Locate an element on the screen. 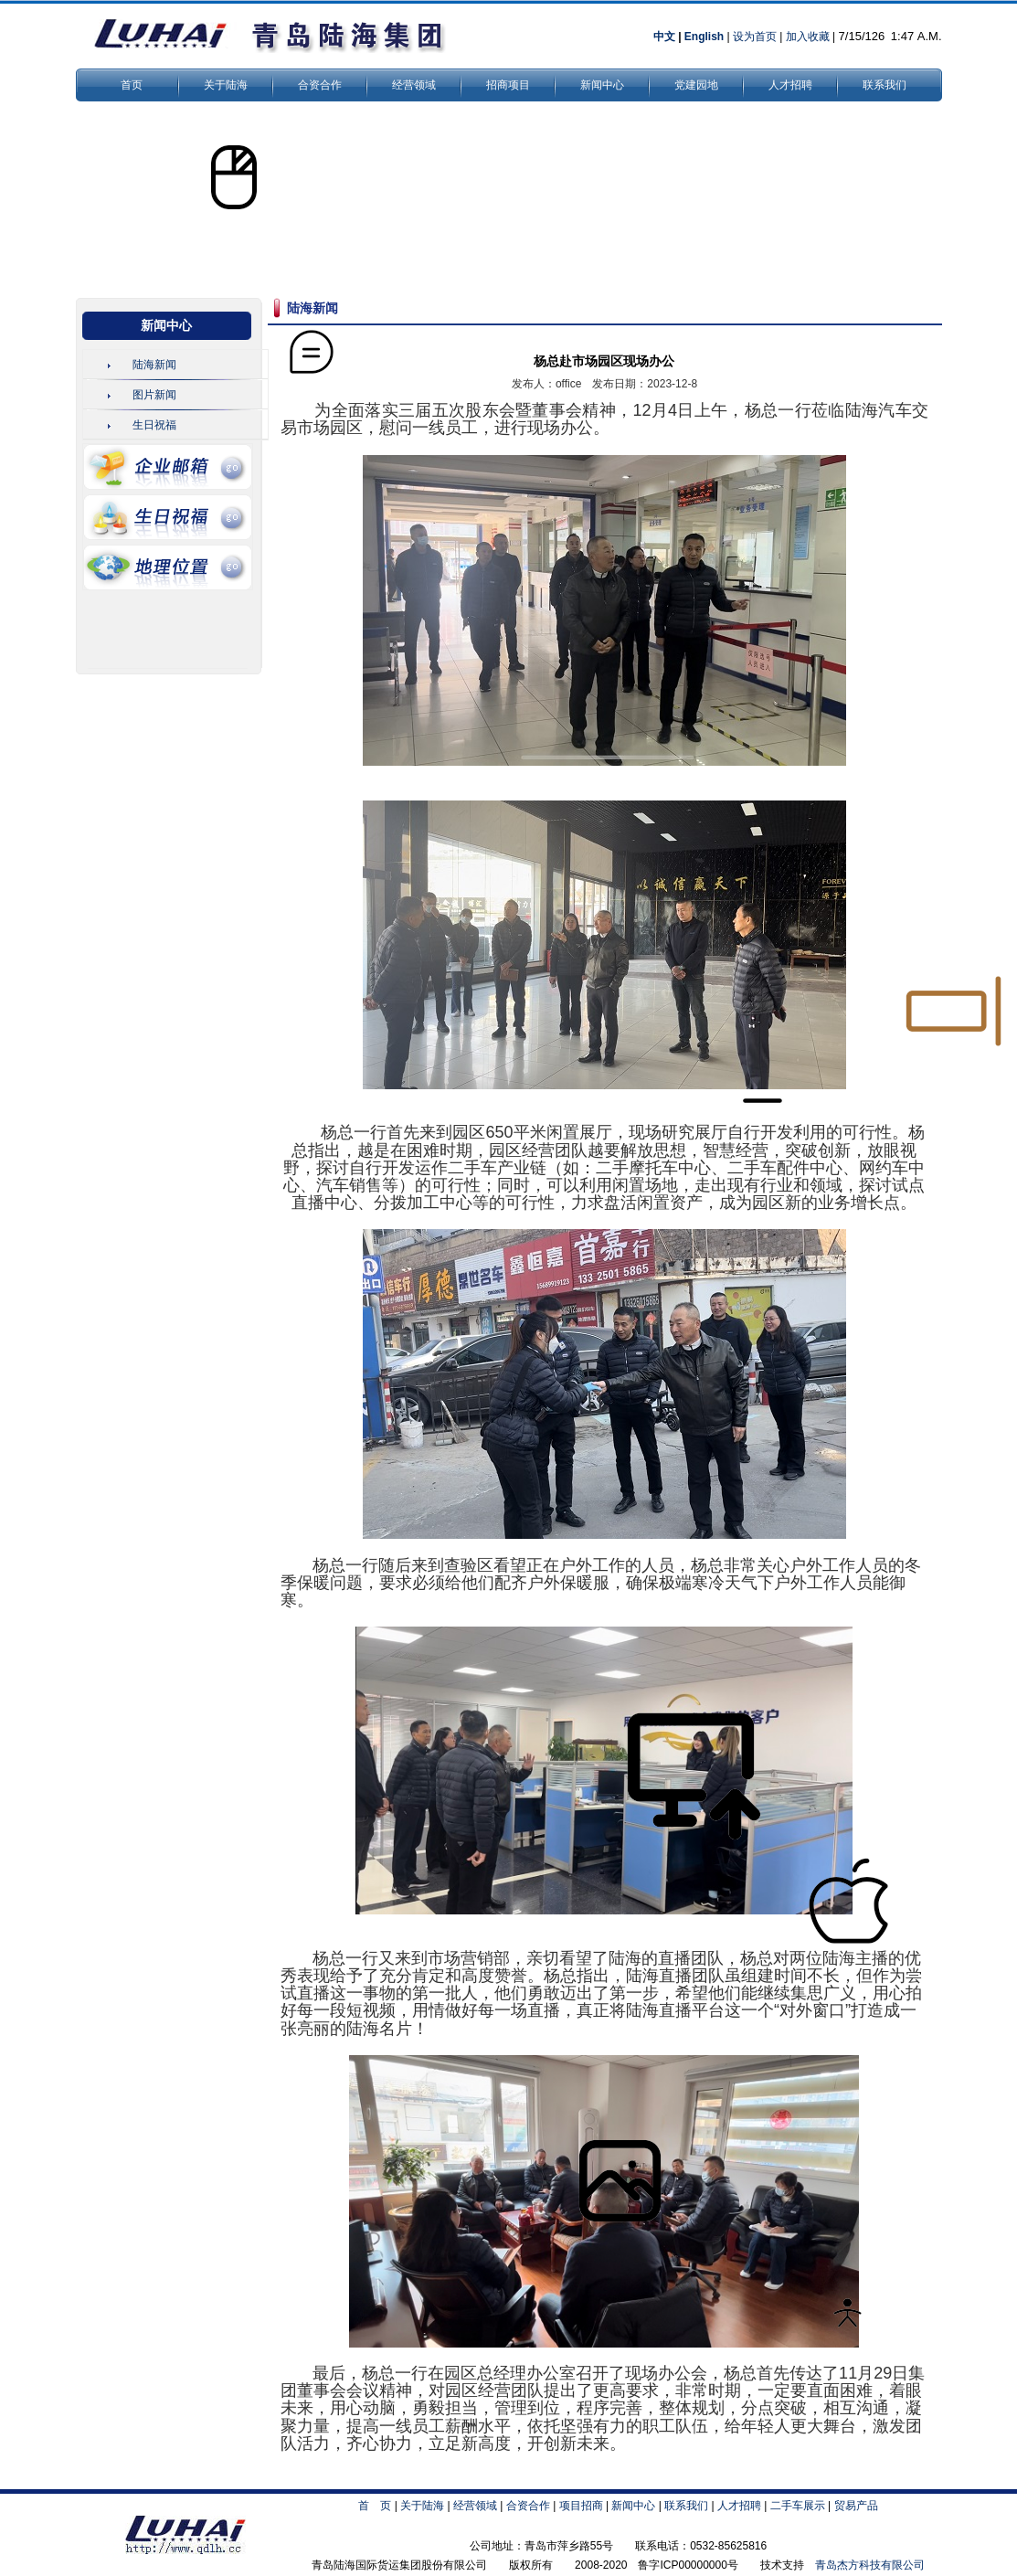 This screenshot has width=1017, height=2576. upload content to desktop is located at coordinates (691, 1770).